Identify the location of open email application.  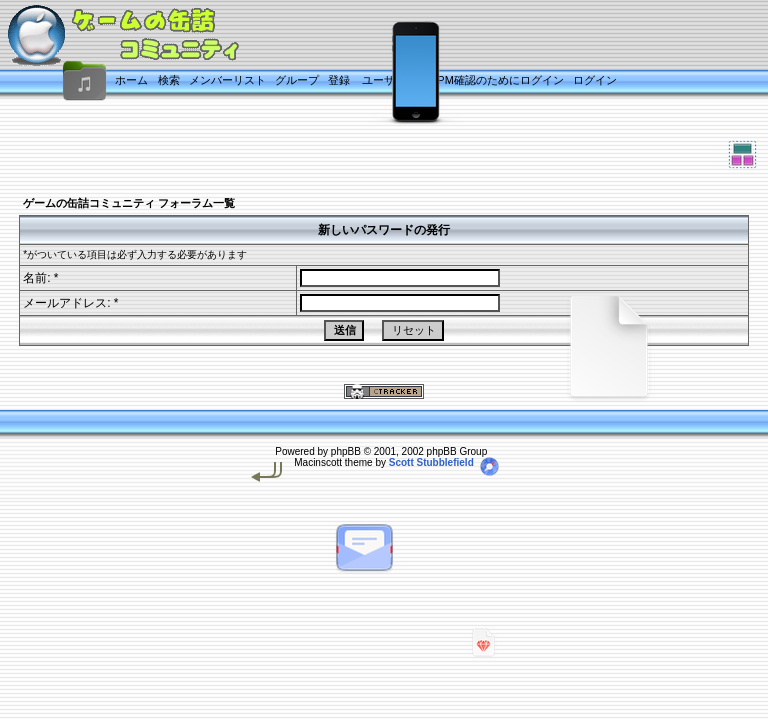
(364, 547).